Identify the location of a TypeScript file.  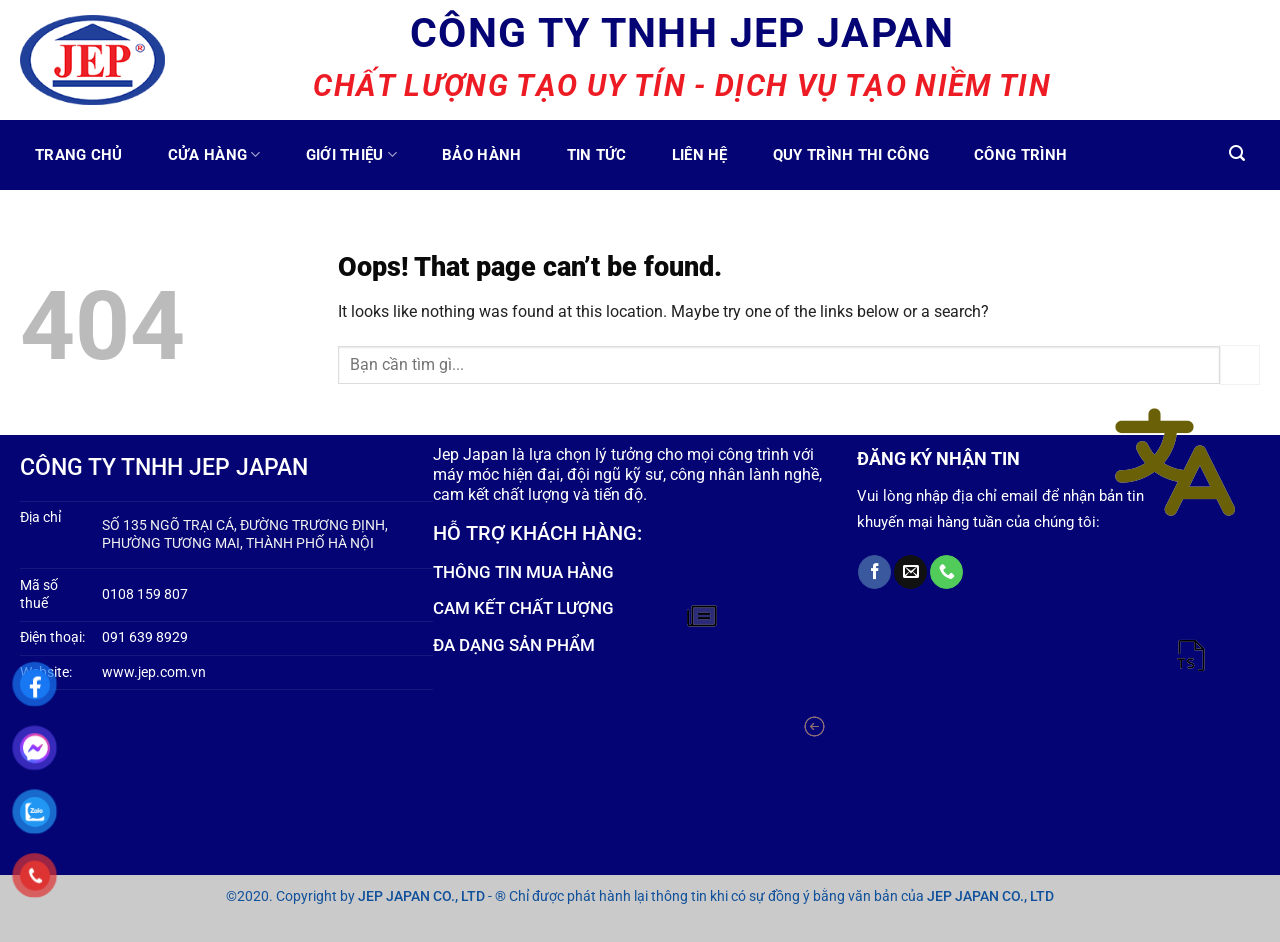
(1191, 655).